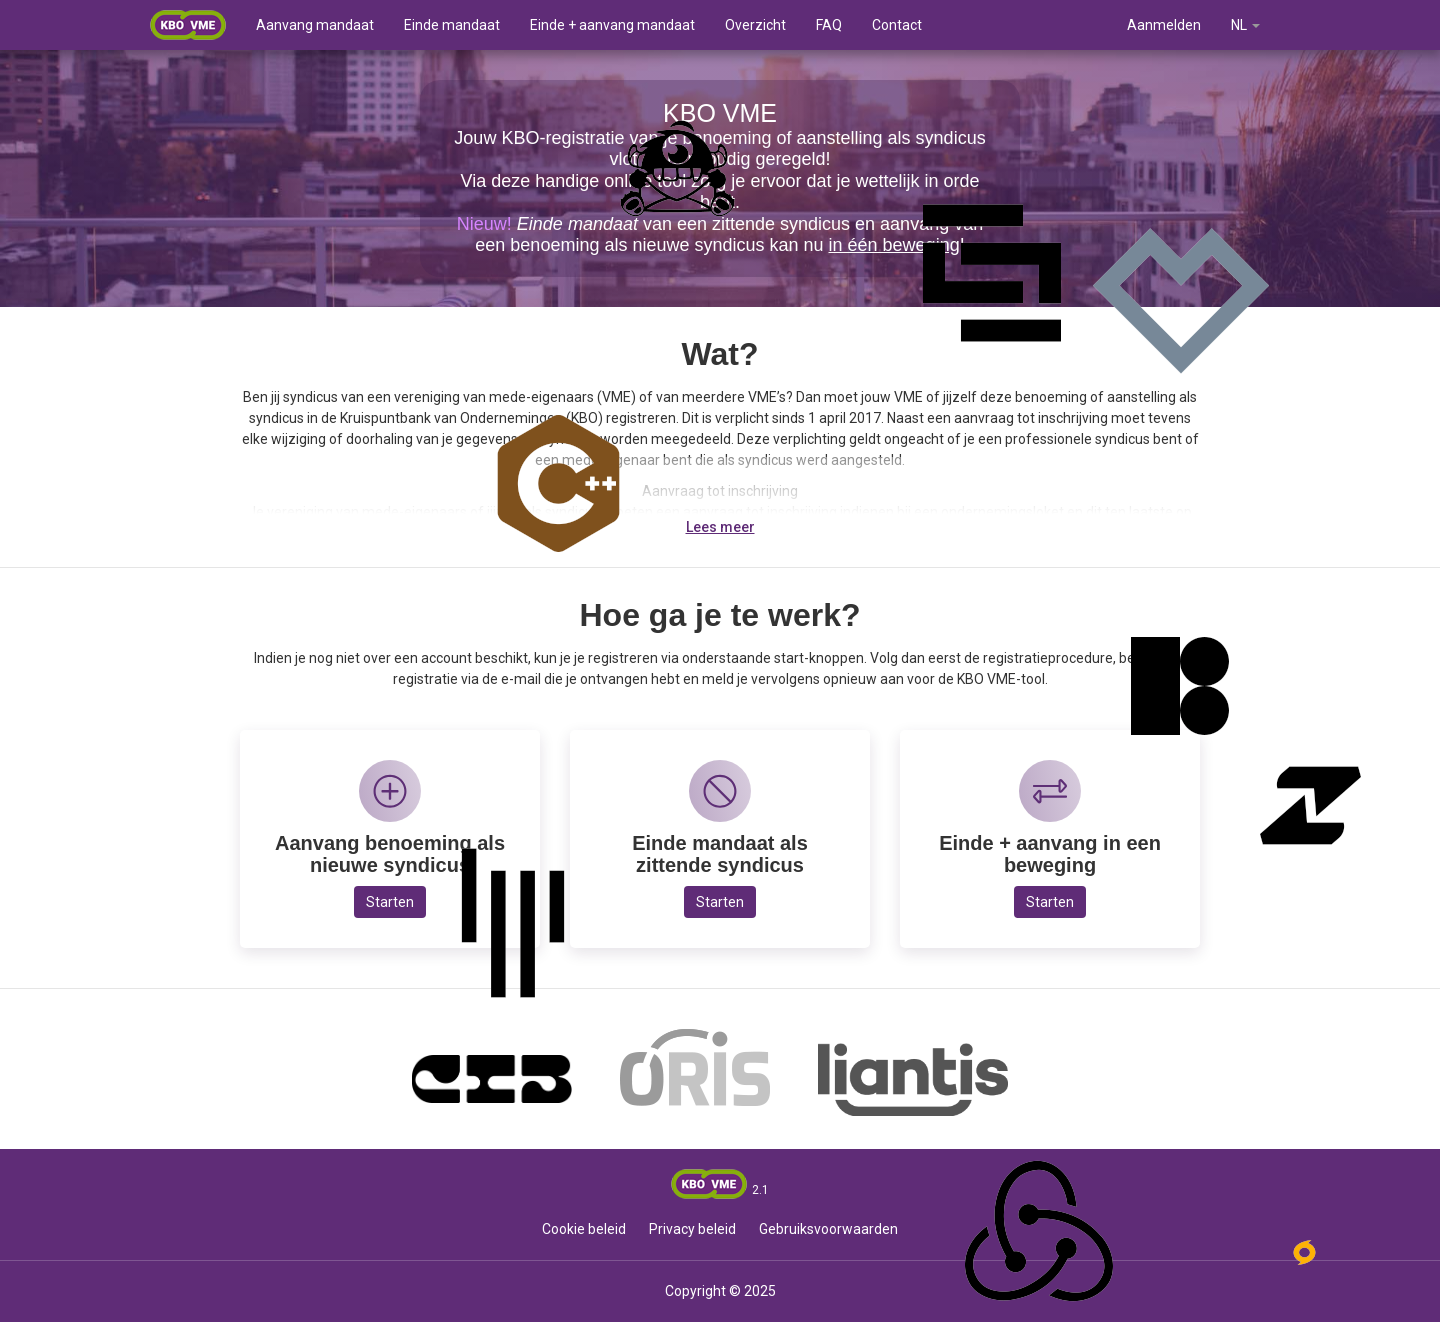 The image size is (1440, 1322). I want to click on open the Spreadshirt app or website, so click(1181, 301).